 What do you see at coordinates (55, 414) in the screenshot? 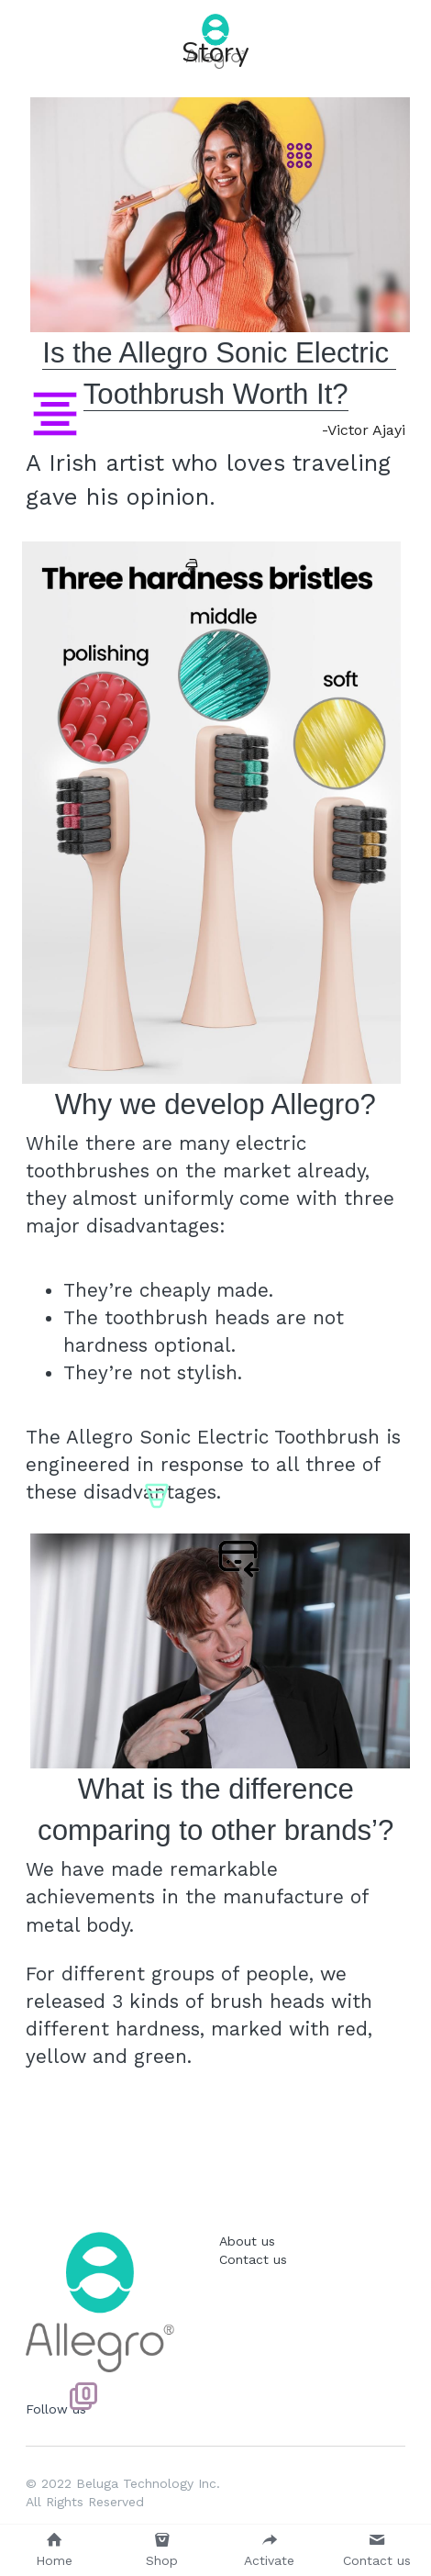
I see `center align text` at bounding box center [55, 414].